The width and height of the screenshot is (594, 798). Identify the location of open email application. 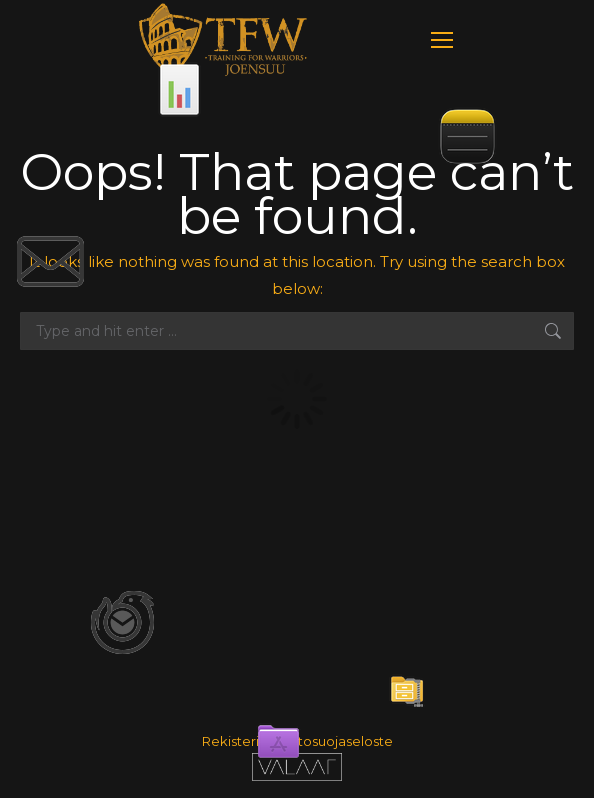
(50, 261).